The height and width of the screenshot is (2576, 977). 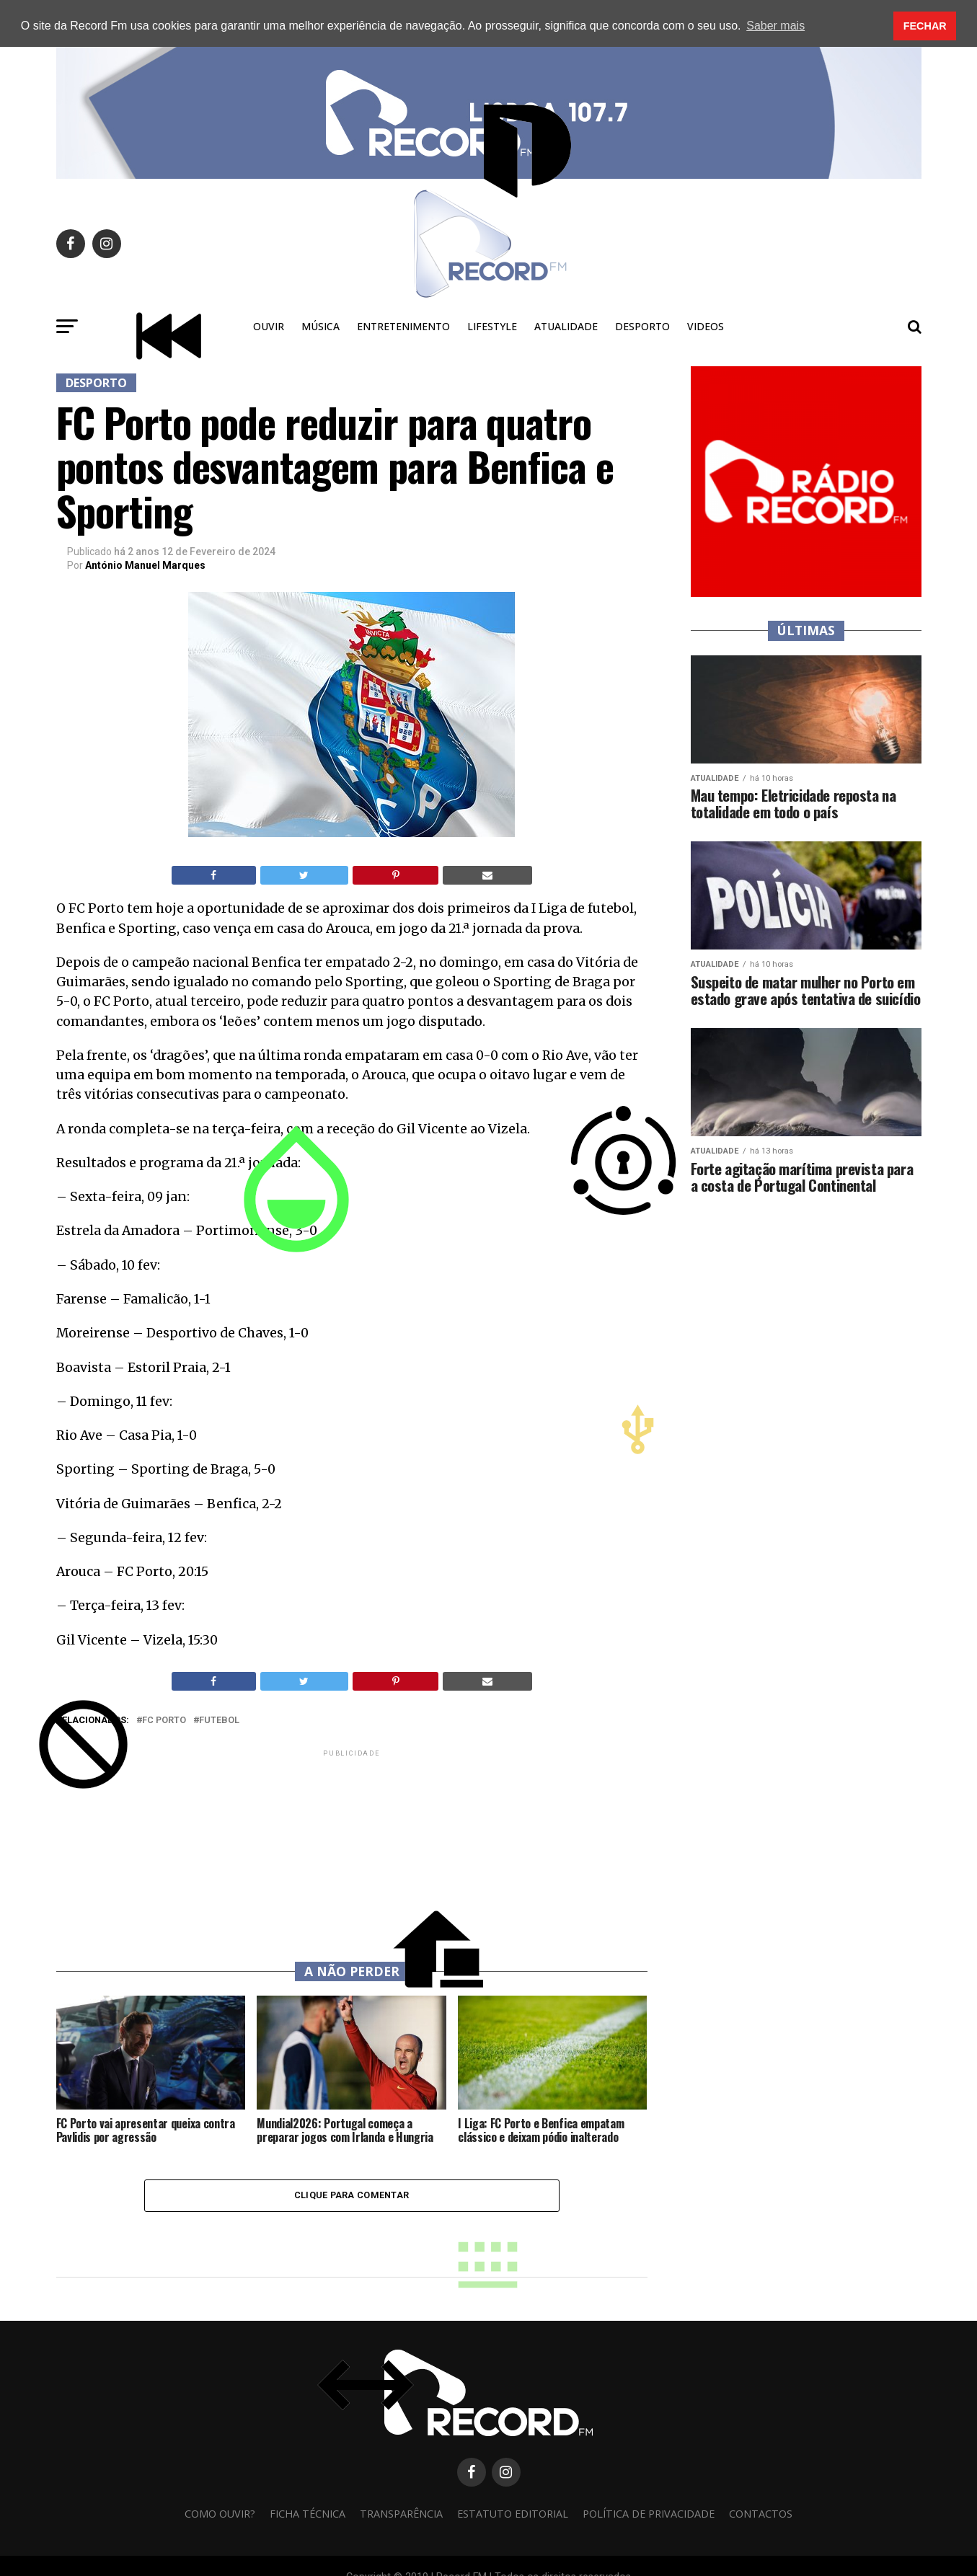 I want to click on connect a USB device, so click(x=637, y=1429).